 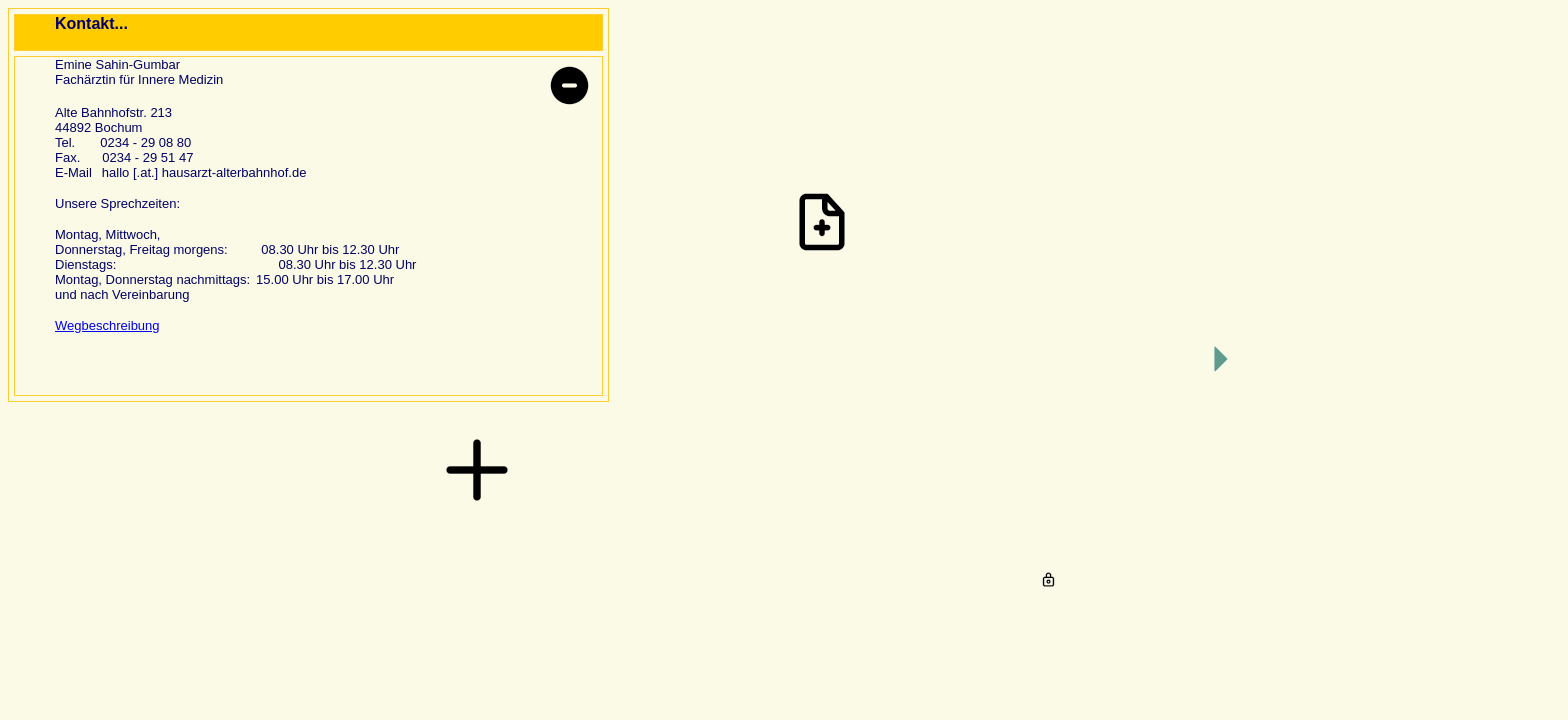 What do you see at coordinates (1048, 579) in the screenshot?
I see `indicates a locked or secure item` at bounding box center [1048, 579].